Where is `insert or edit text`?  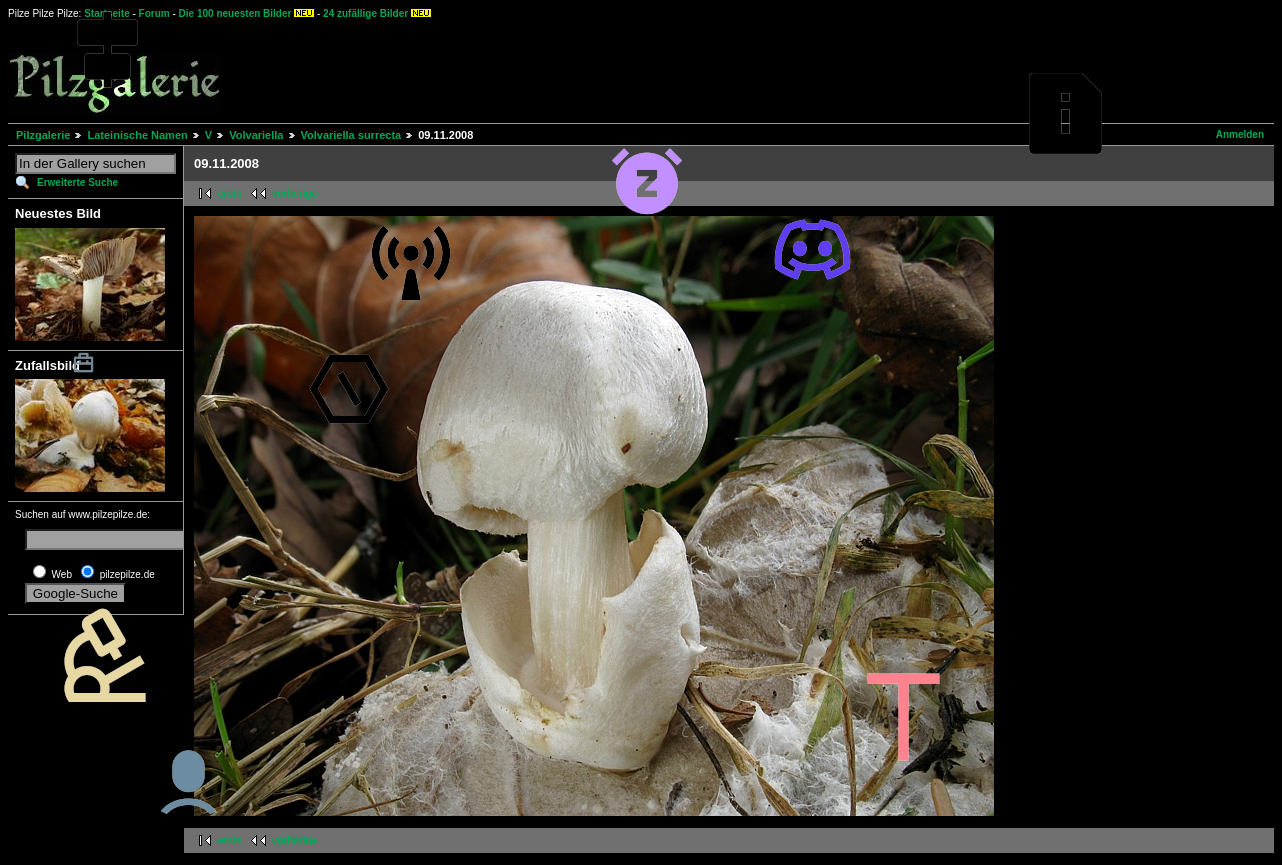 insert or edit text is located at coordinates (903, 714).